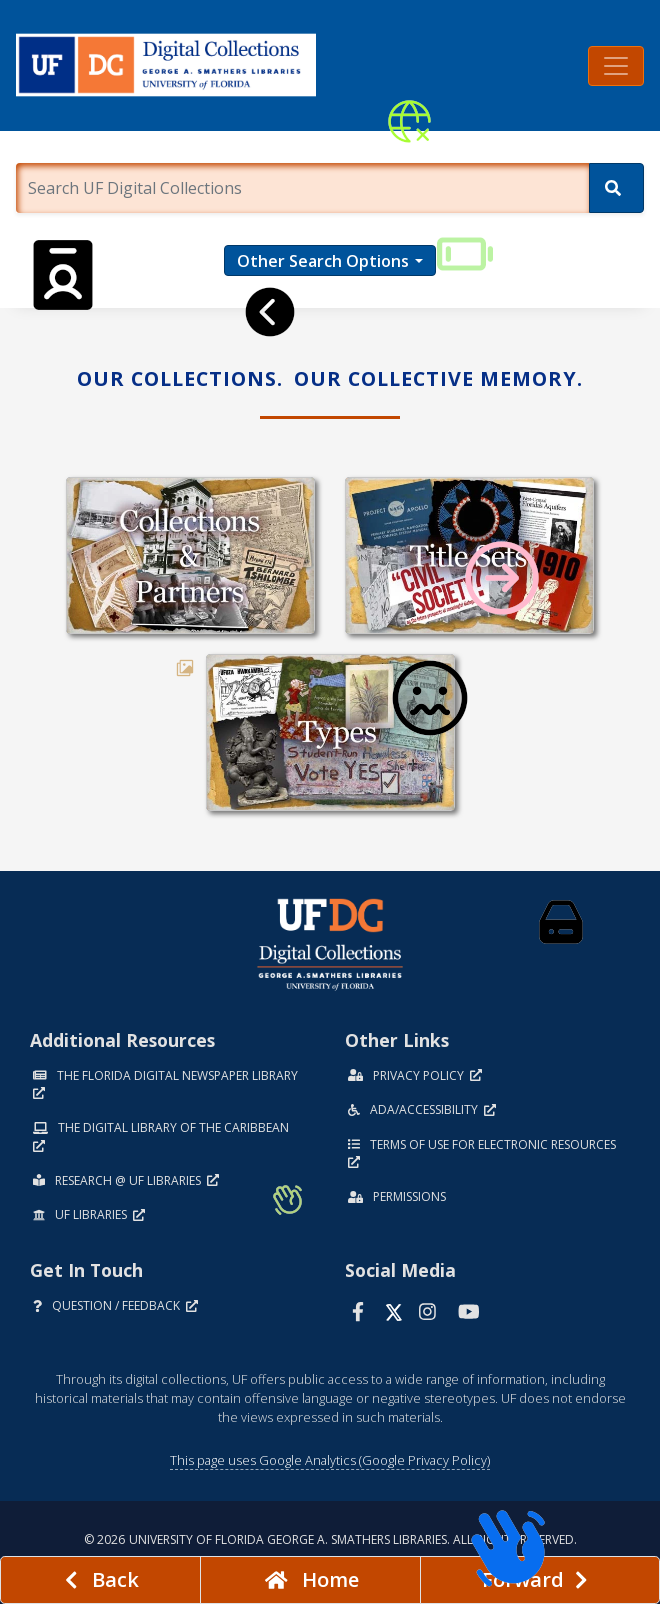 This screenshot has width=660, height=1604. Describe the element at coordinates (561, 922) in the screenshot. I see `access local storage or hard drive` at that location.